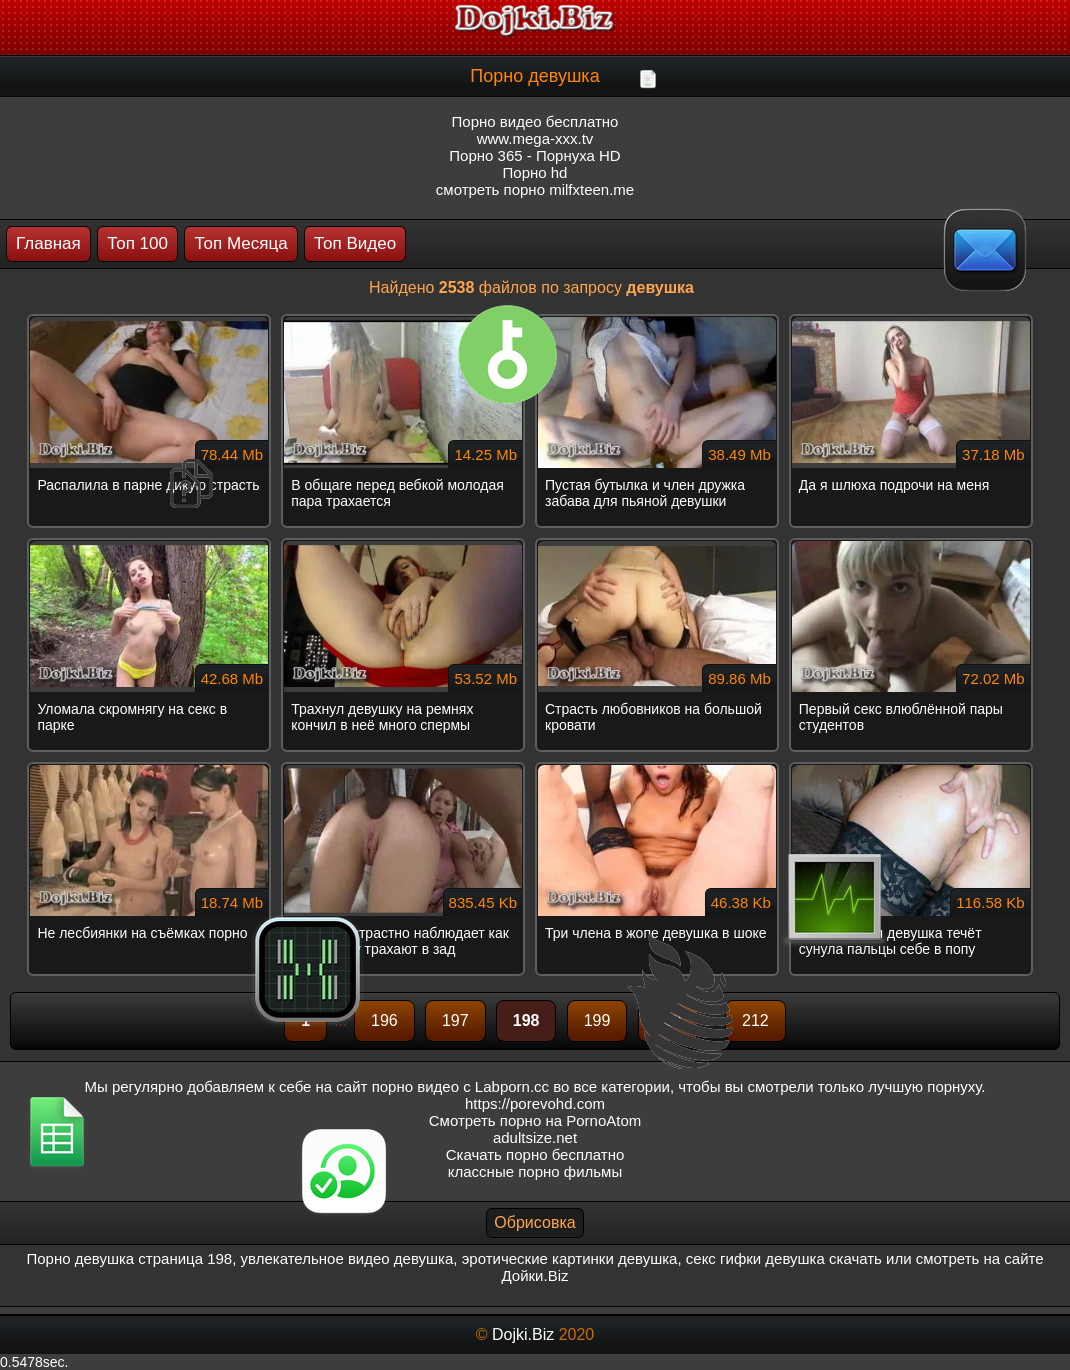 The width and height of the screenshot is (1070, 1370). Describe the element at coordinates (834, 895) in the screenshot. I see `open system monitor to view resource usage` at that location.